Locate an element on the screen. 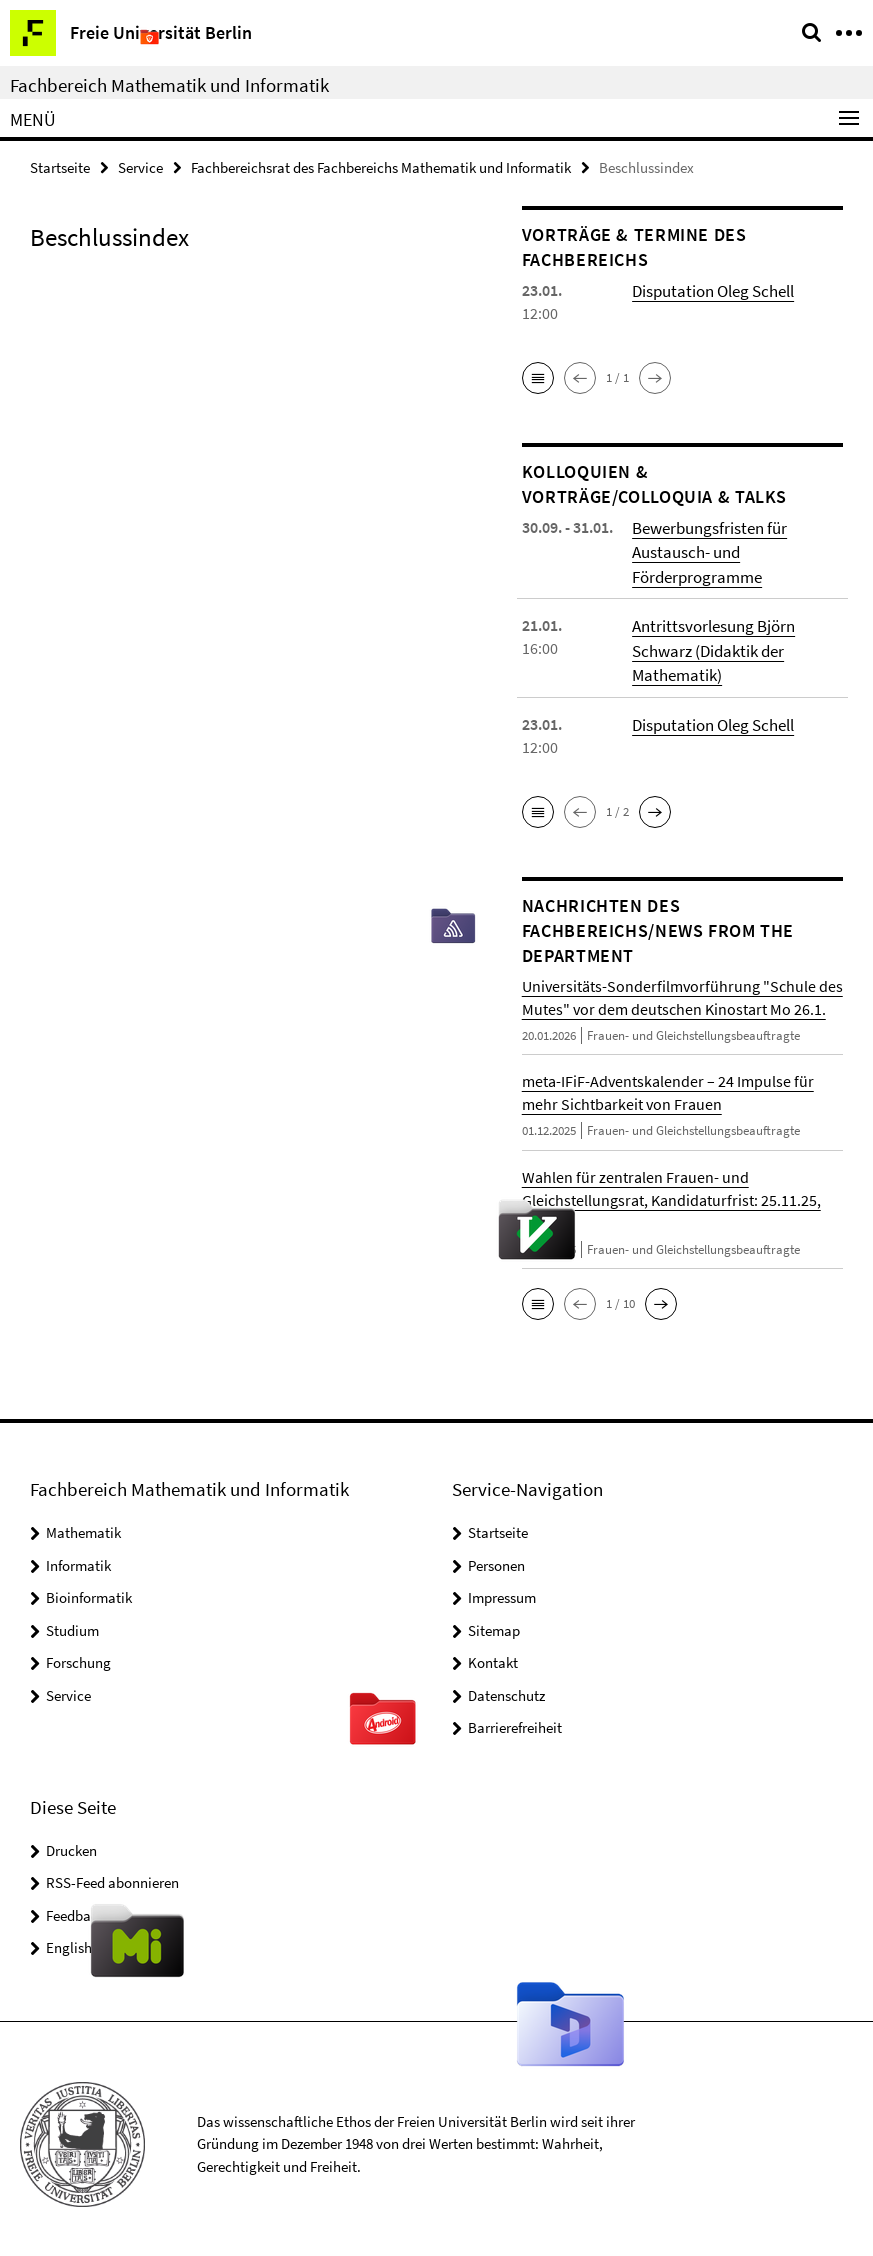  open Brave browser downloads folder is located at coordinates (149, 37).